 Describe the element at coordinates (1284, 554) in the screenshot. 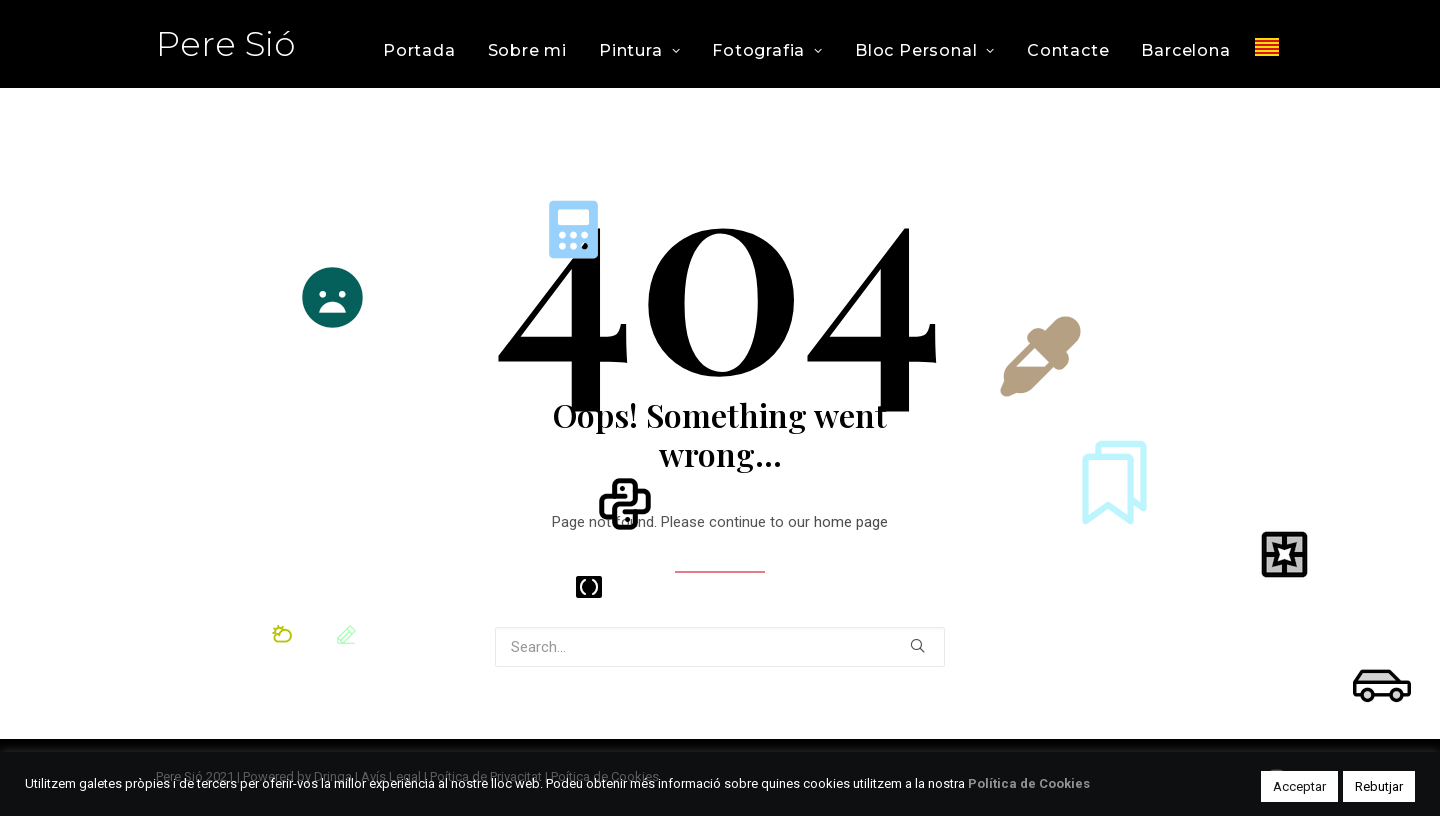

I see `view pages or documents` at that location.